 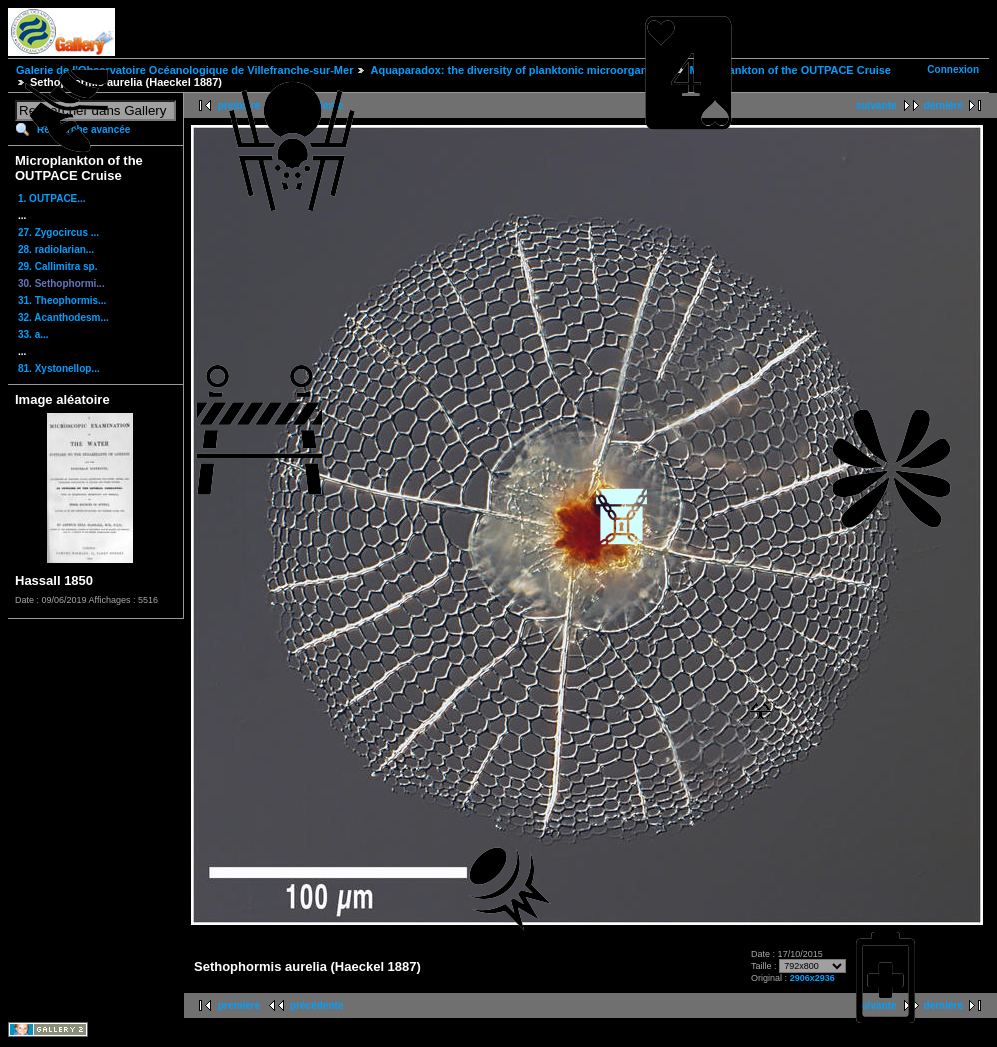 What do you see at coordinates (885, 977) in the screenshot?
I see `add battery or enable battery saver mode` at bounding box center [885, 977].